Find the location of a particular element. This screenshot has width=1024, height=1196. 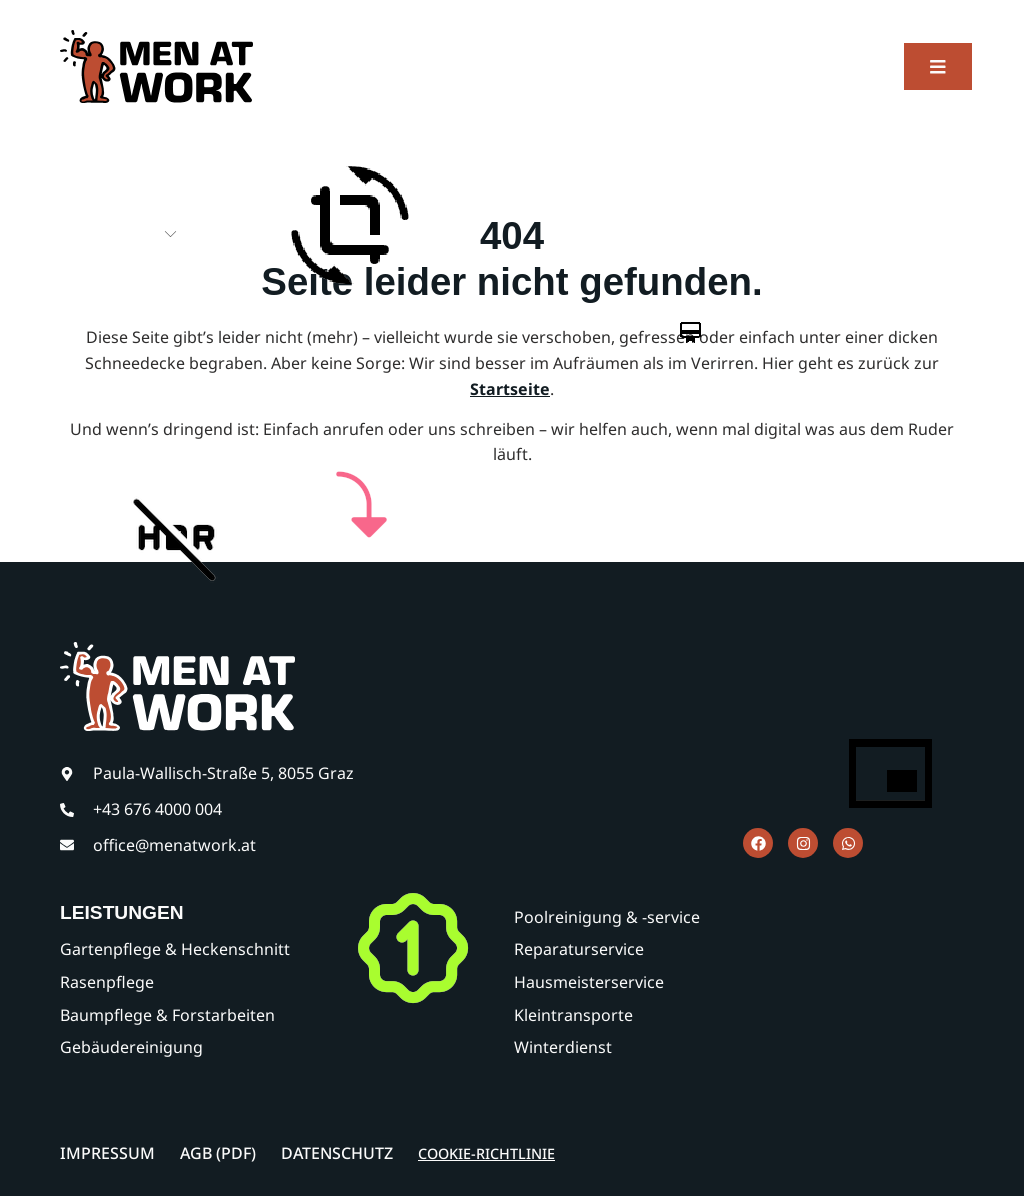

indicates first place or top ranking is located at coordinates (413, 948).